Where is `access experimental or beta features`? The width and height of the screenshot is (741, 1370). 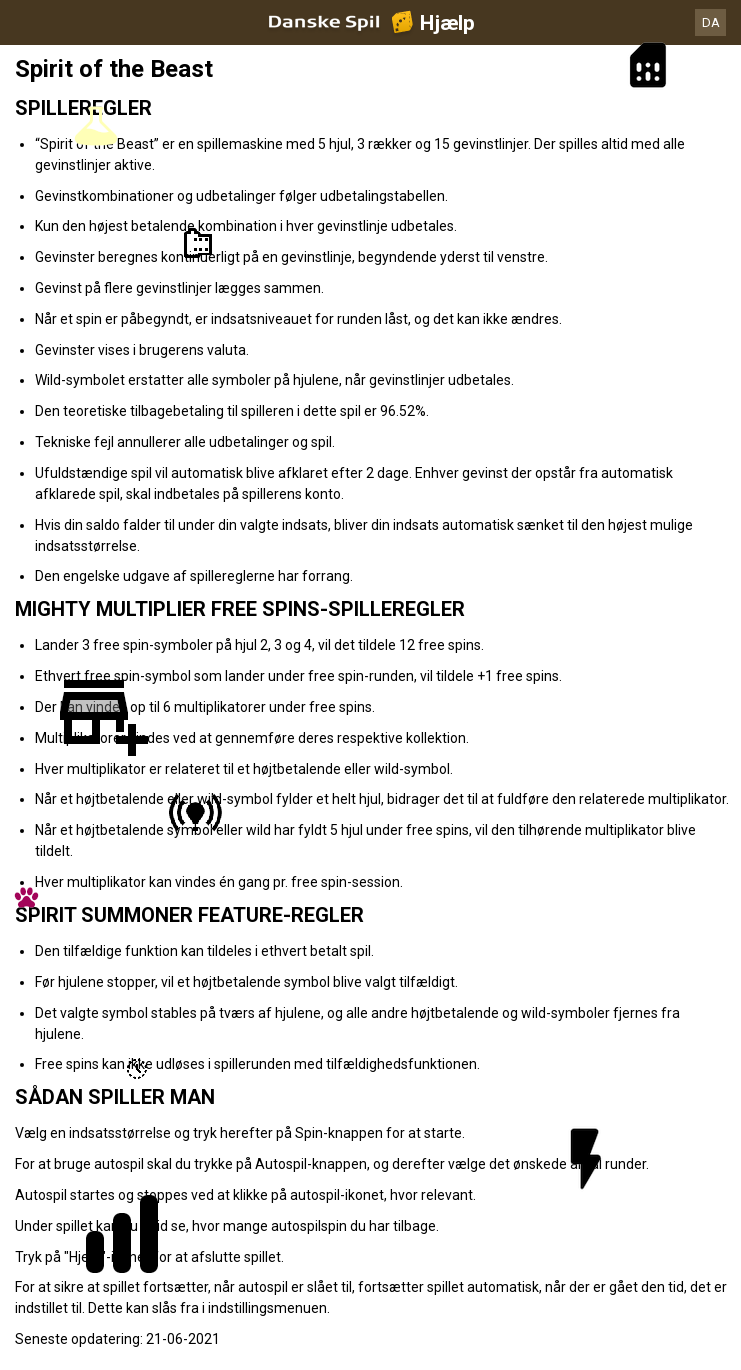 access experimental or beta features is located at coordinates (96, 126).